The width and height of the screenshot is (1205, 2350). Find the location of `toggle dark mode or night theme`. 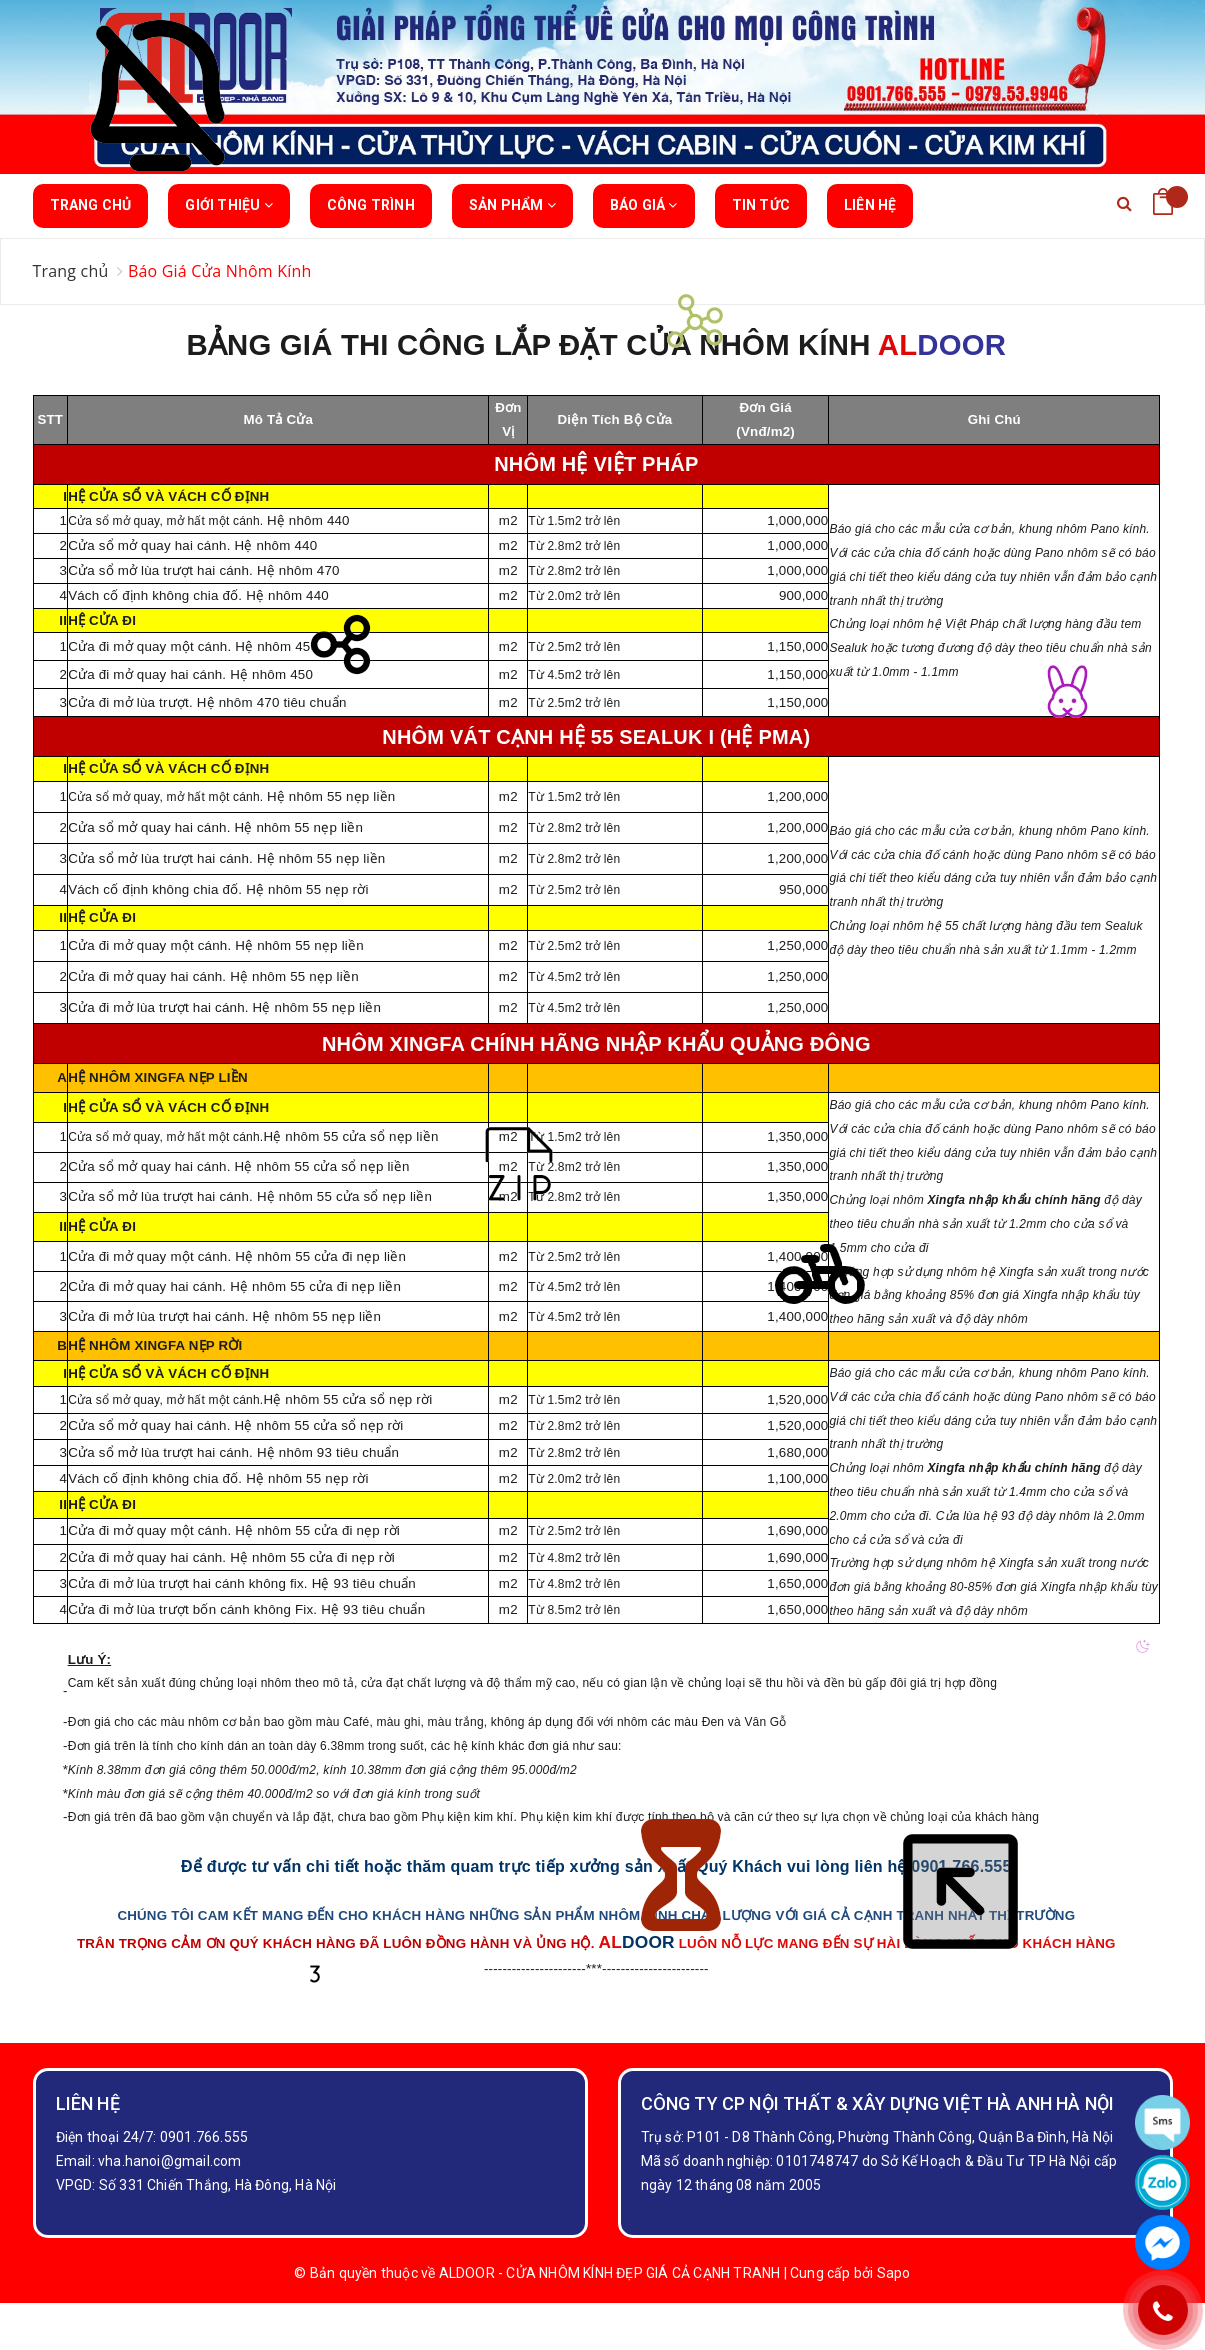

toggle dark mode or night theme is located at coordinates (1142, 1646).